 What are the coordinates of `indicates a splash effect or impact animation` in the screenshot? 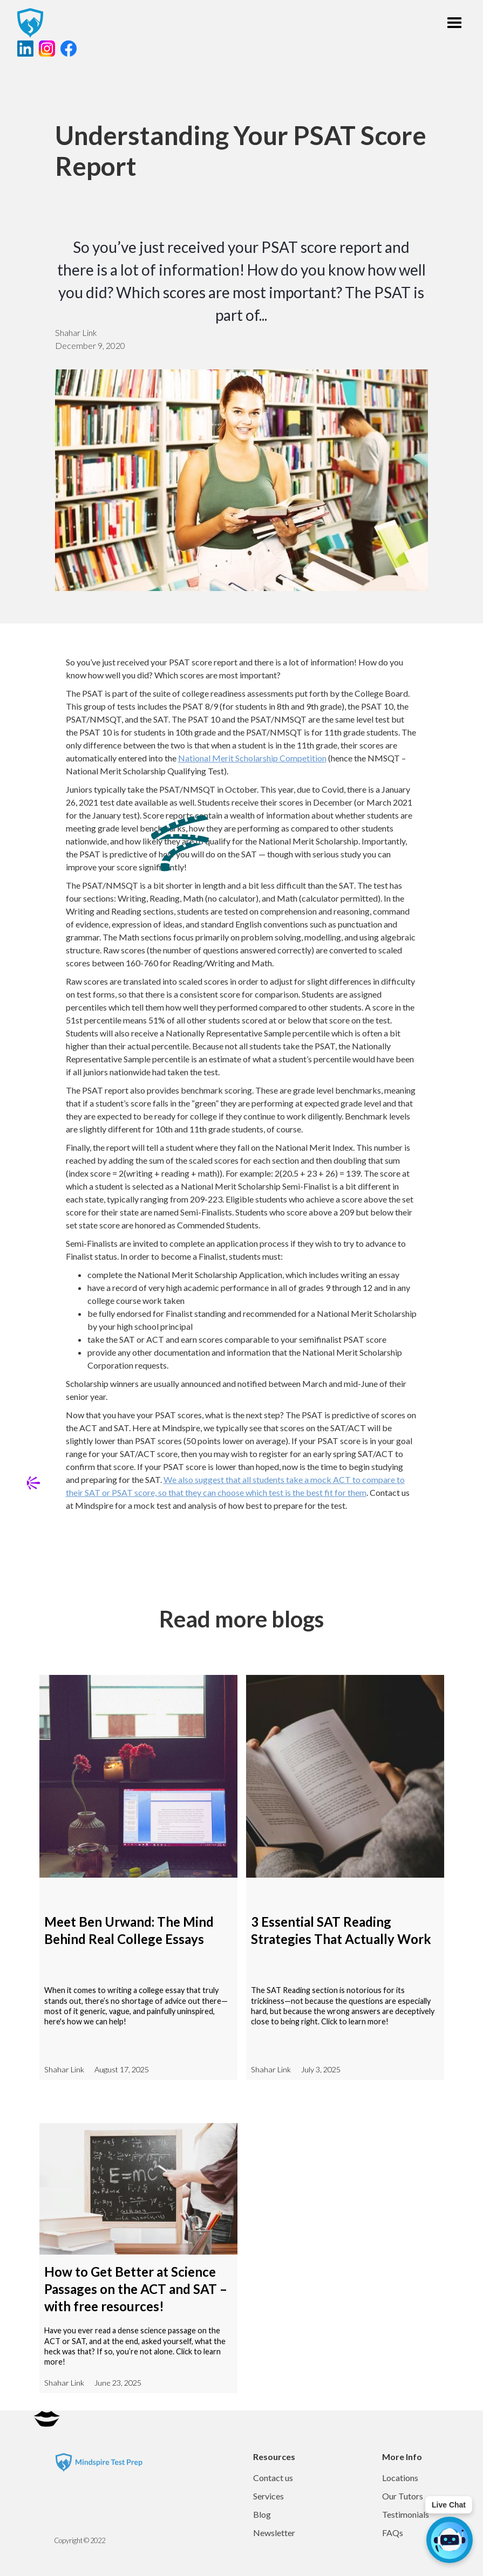 It's located at (33, 1483).